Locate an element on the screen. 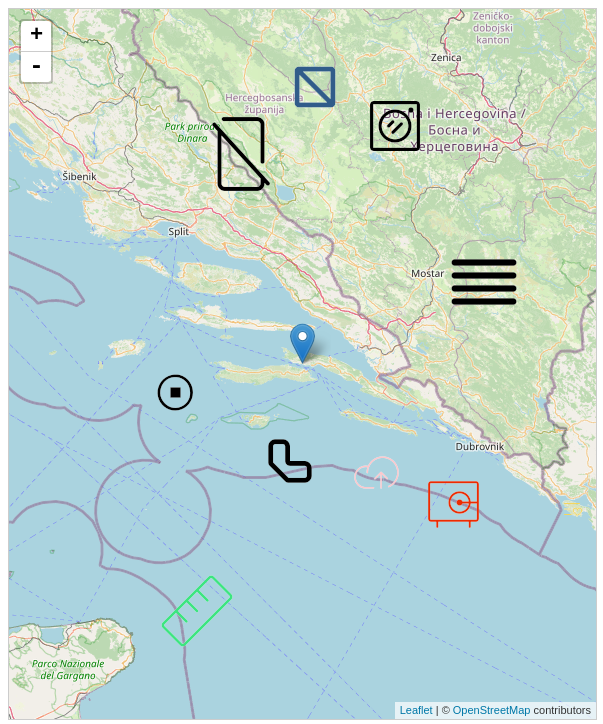  view your favorites list is located at coordinates (572, 509).